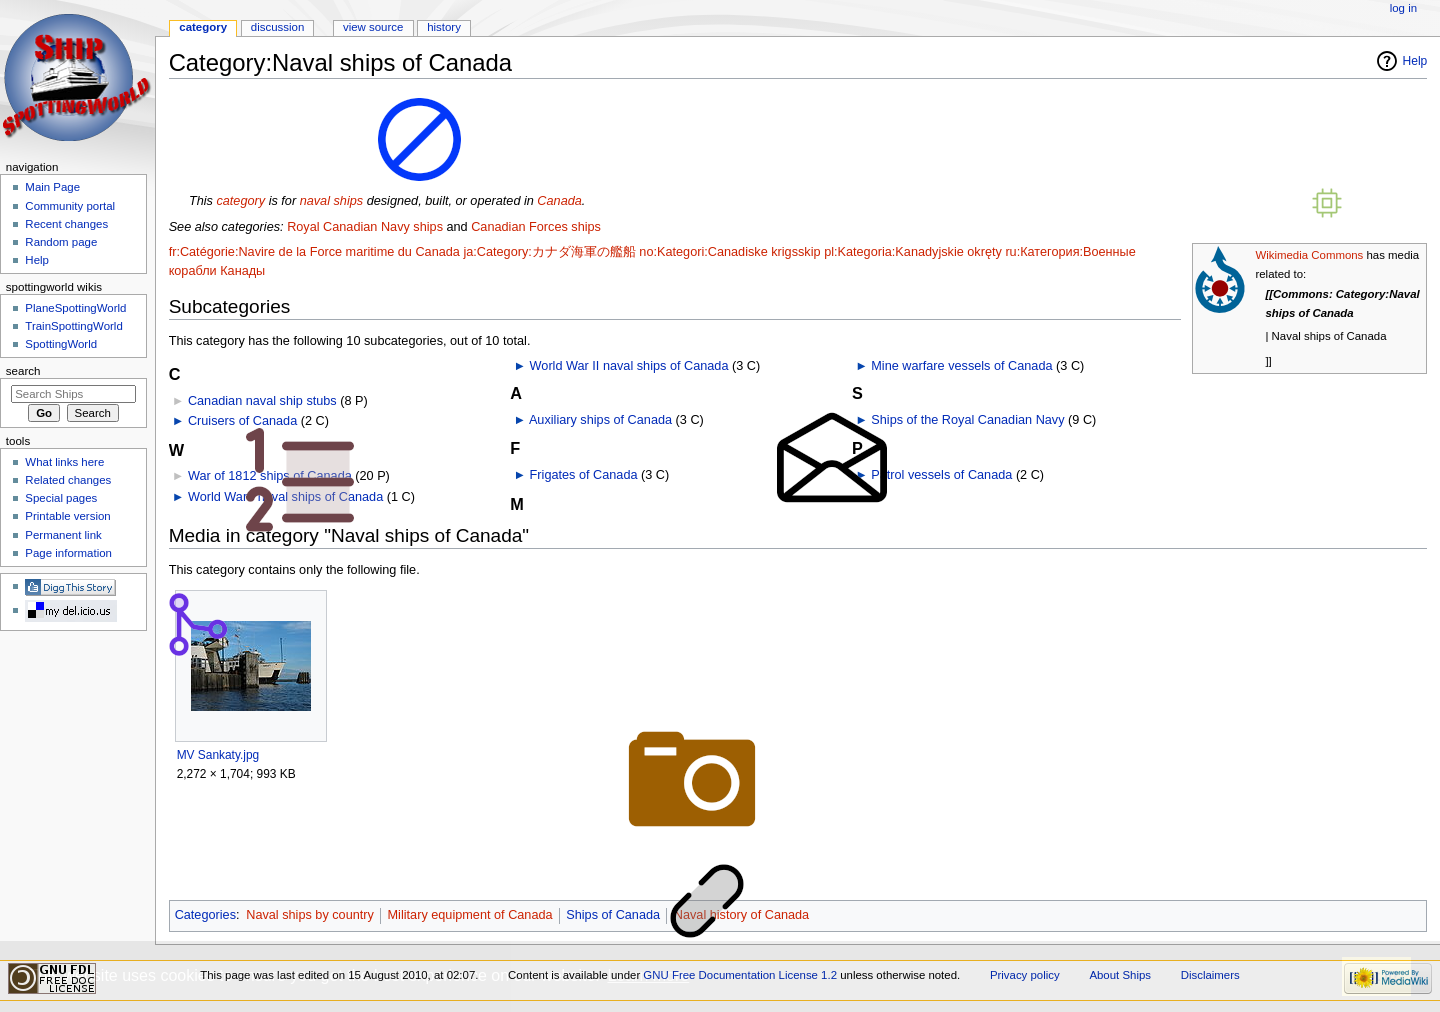  Describe the element at coordinates (692, 779) in the screenshot. I see `take a photo or access camera` at that location.